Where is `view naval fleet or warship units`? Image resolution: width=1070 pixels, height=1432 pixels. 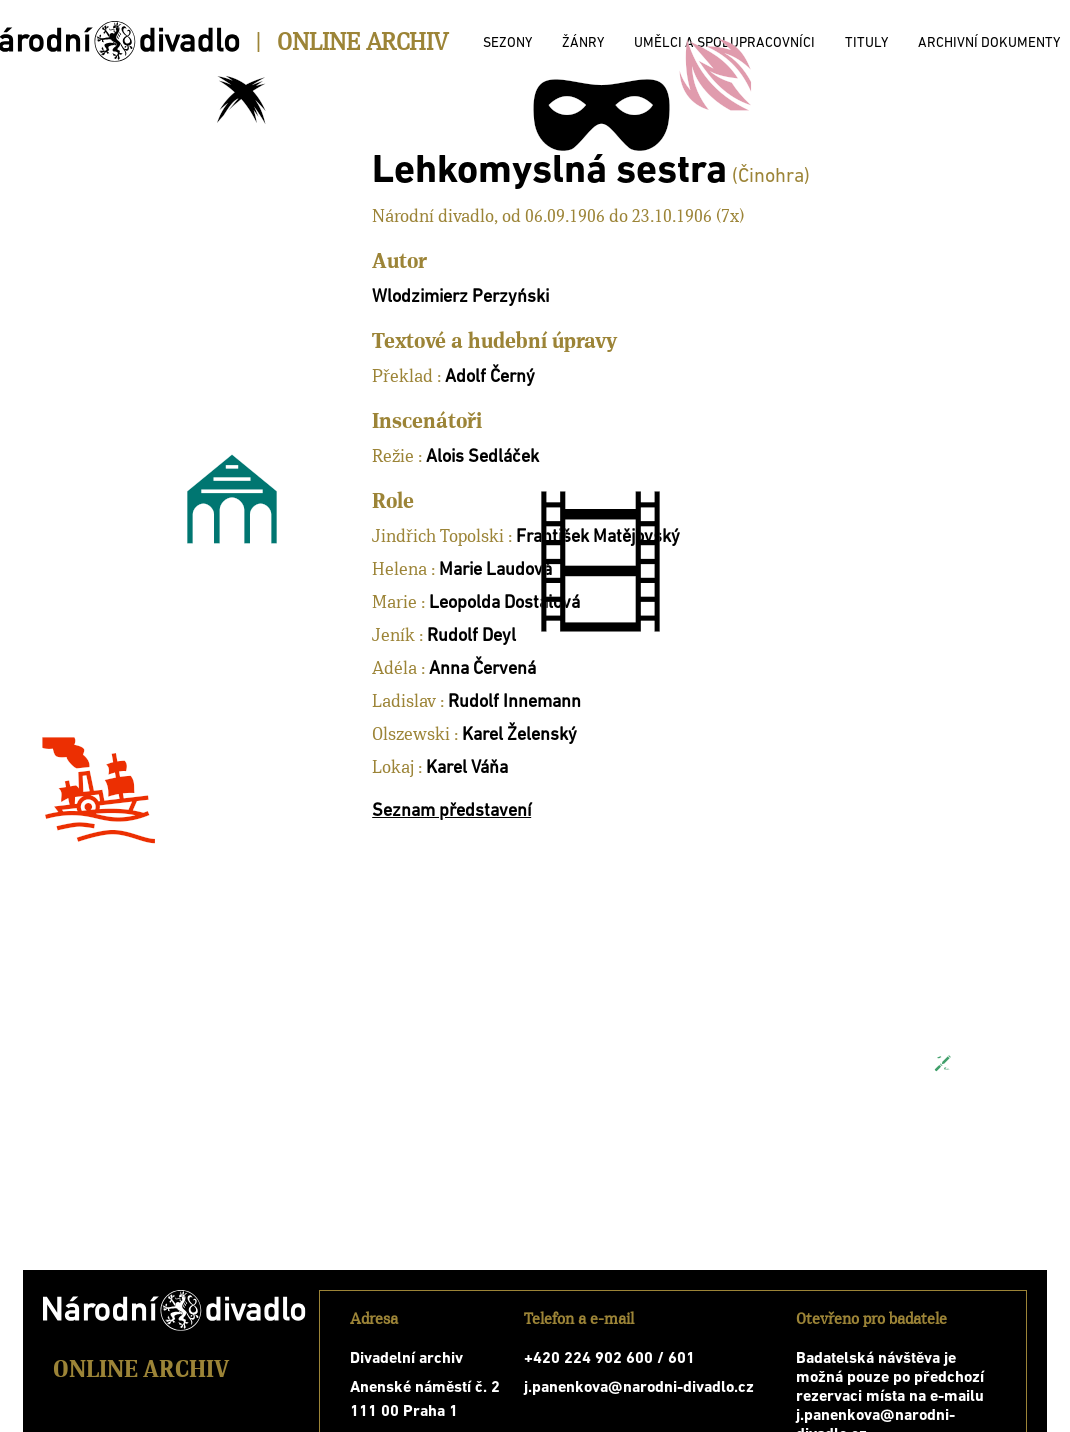
view naval fleet or warship units is located at coordinates (99, 794).